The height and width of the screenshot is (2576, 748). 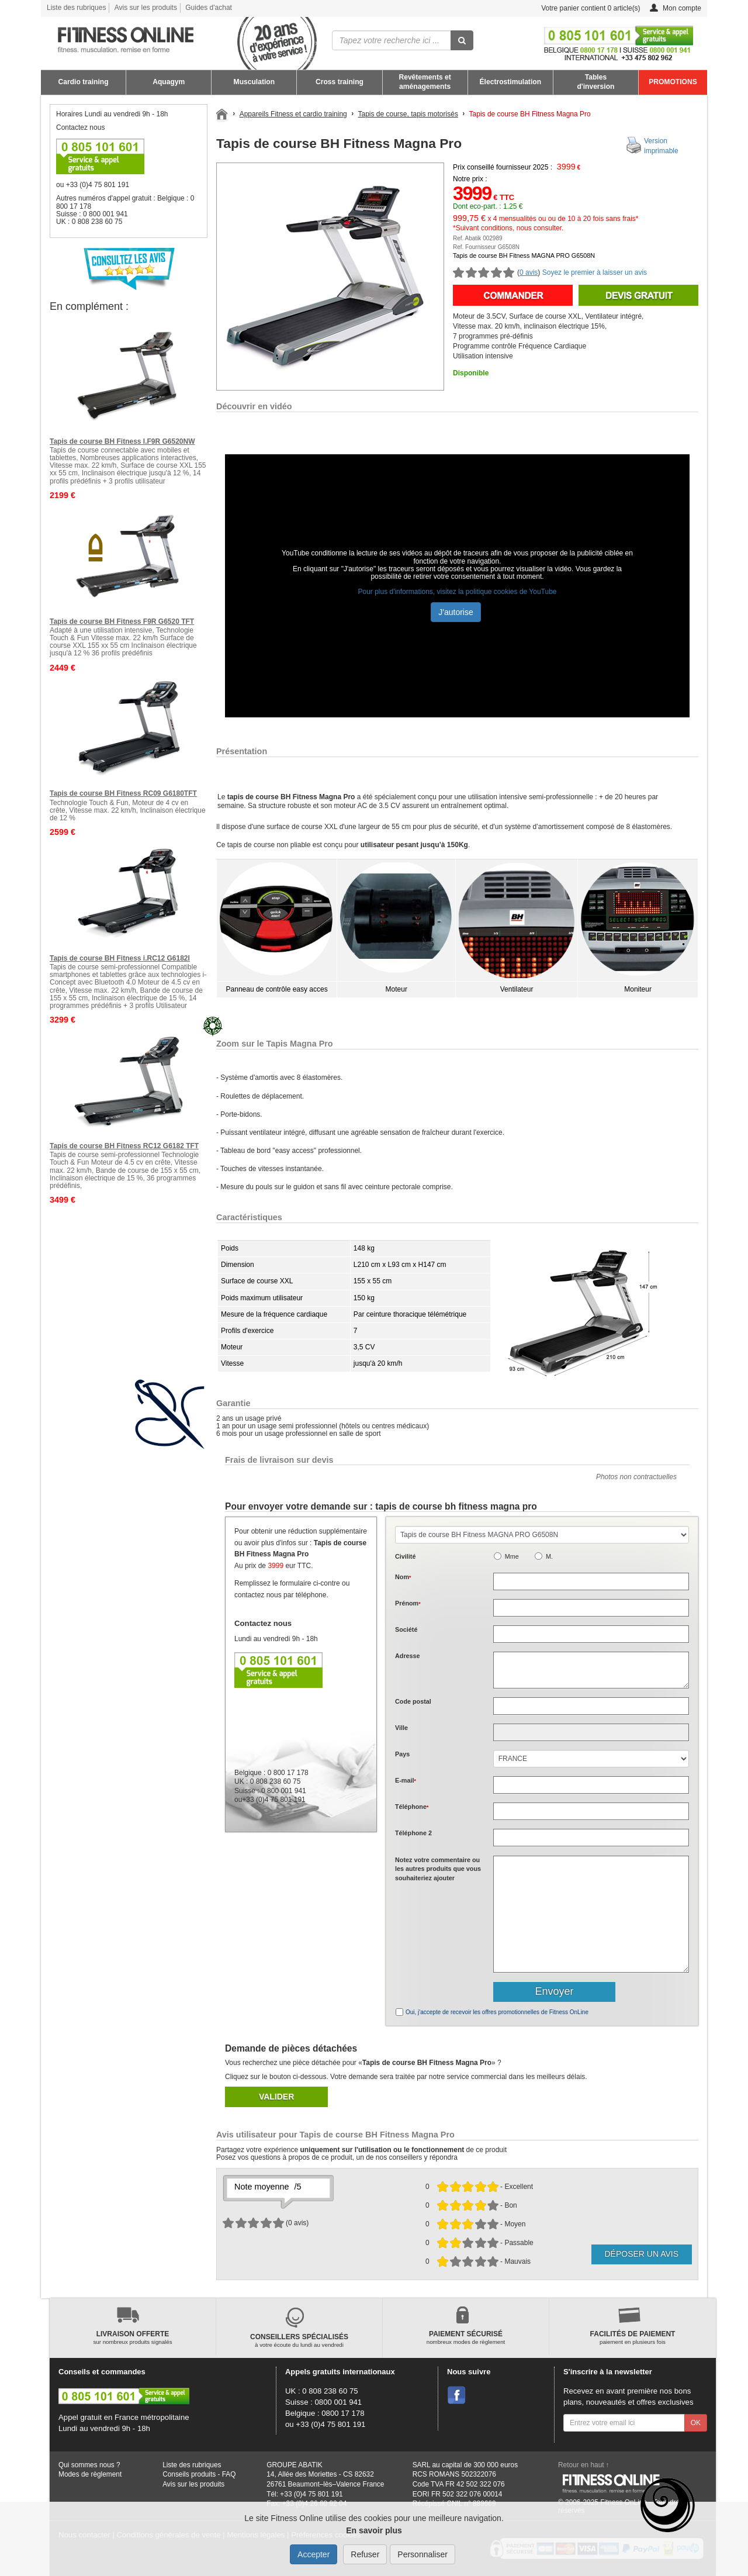 I want to click on collectible shell currency or treasure item, so click(x=667, y=2505).